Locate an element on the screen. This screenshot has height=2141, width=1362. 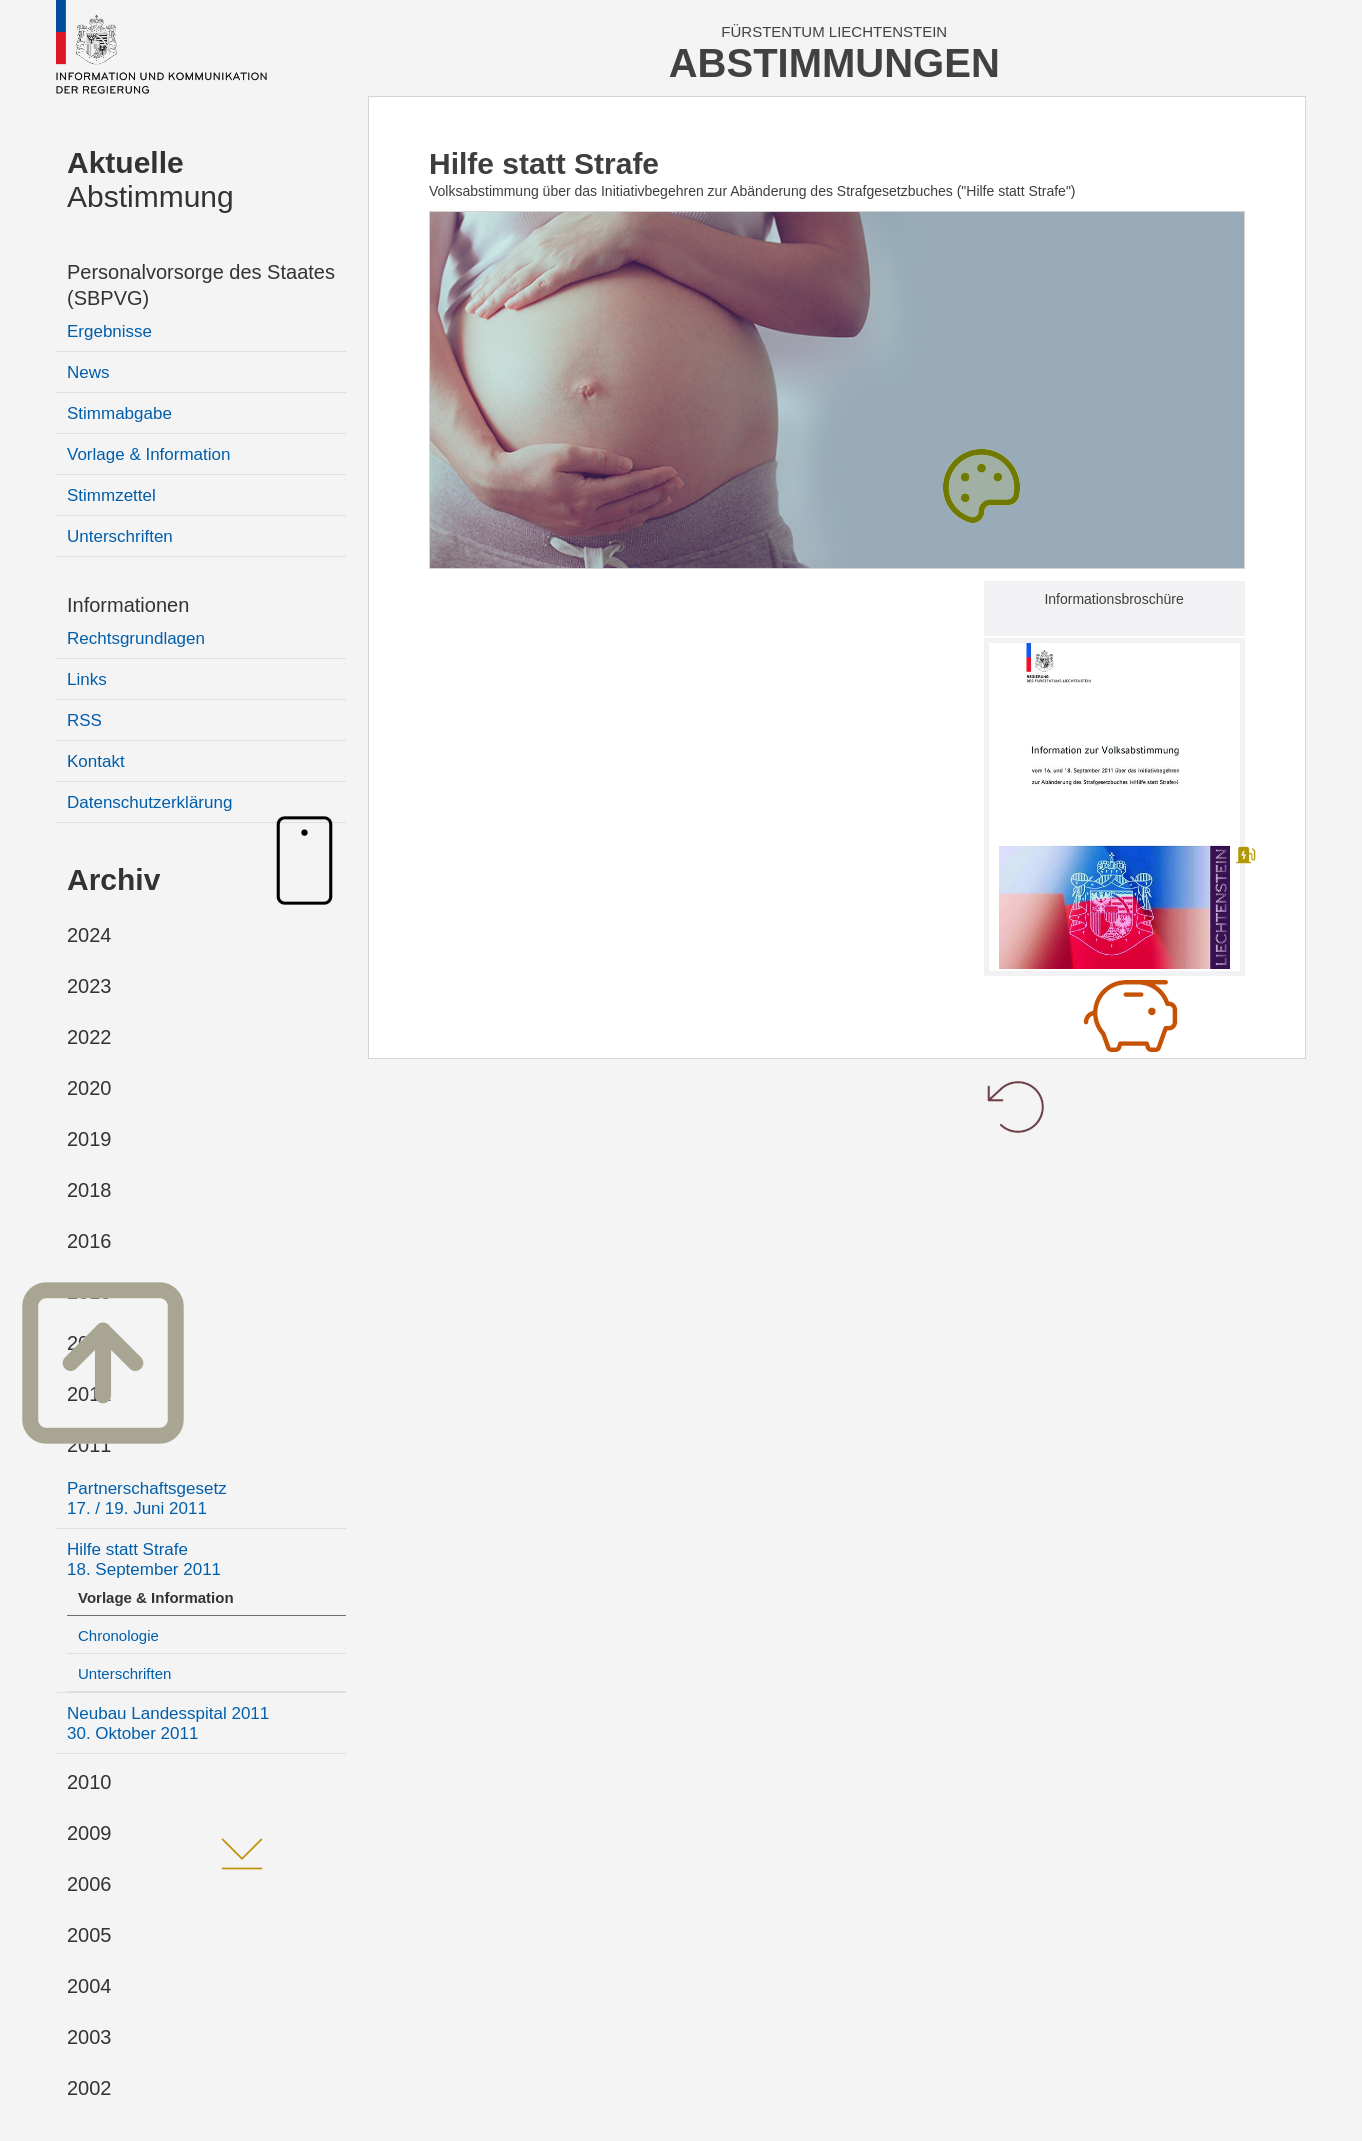
find nearby EV charging stations is located at coordinates (1245, 855).